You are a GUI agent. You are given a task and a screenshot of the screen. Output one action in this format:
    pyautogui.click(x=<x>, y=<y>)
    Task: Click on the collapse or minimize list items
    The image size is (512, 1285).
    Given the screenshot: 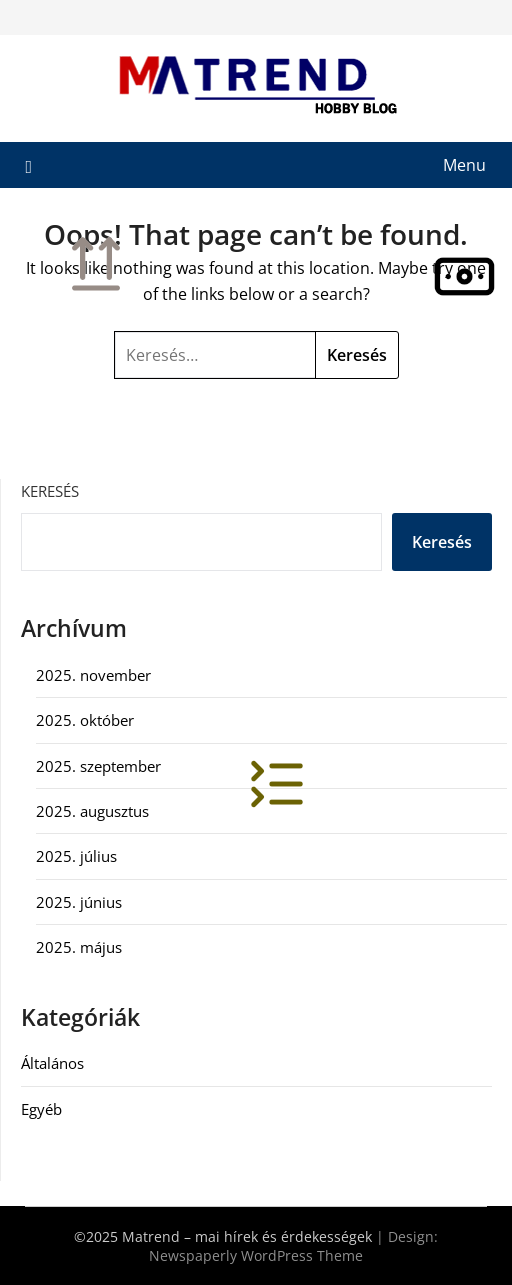 What is the action you would take?
    pyautogui.click(x=277, y=784)
    